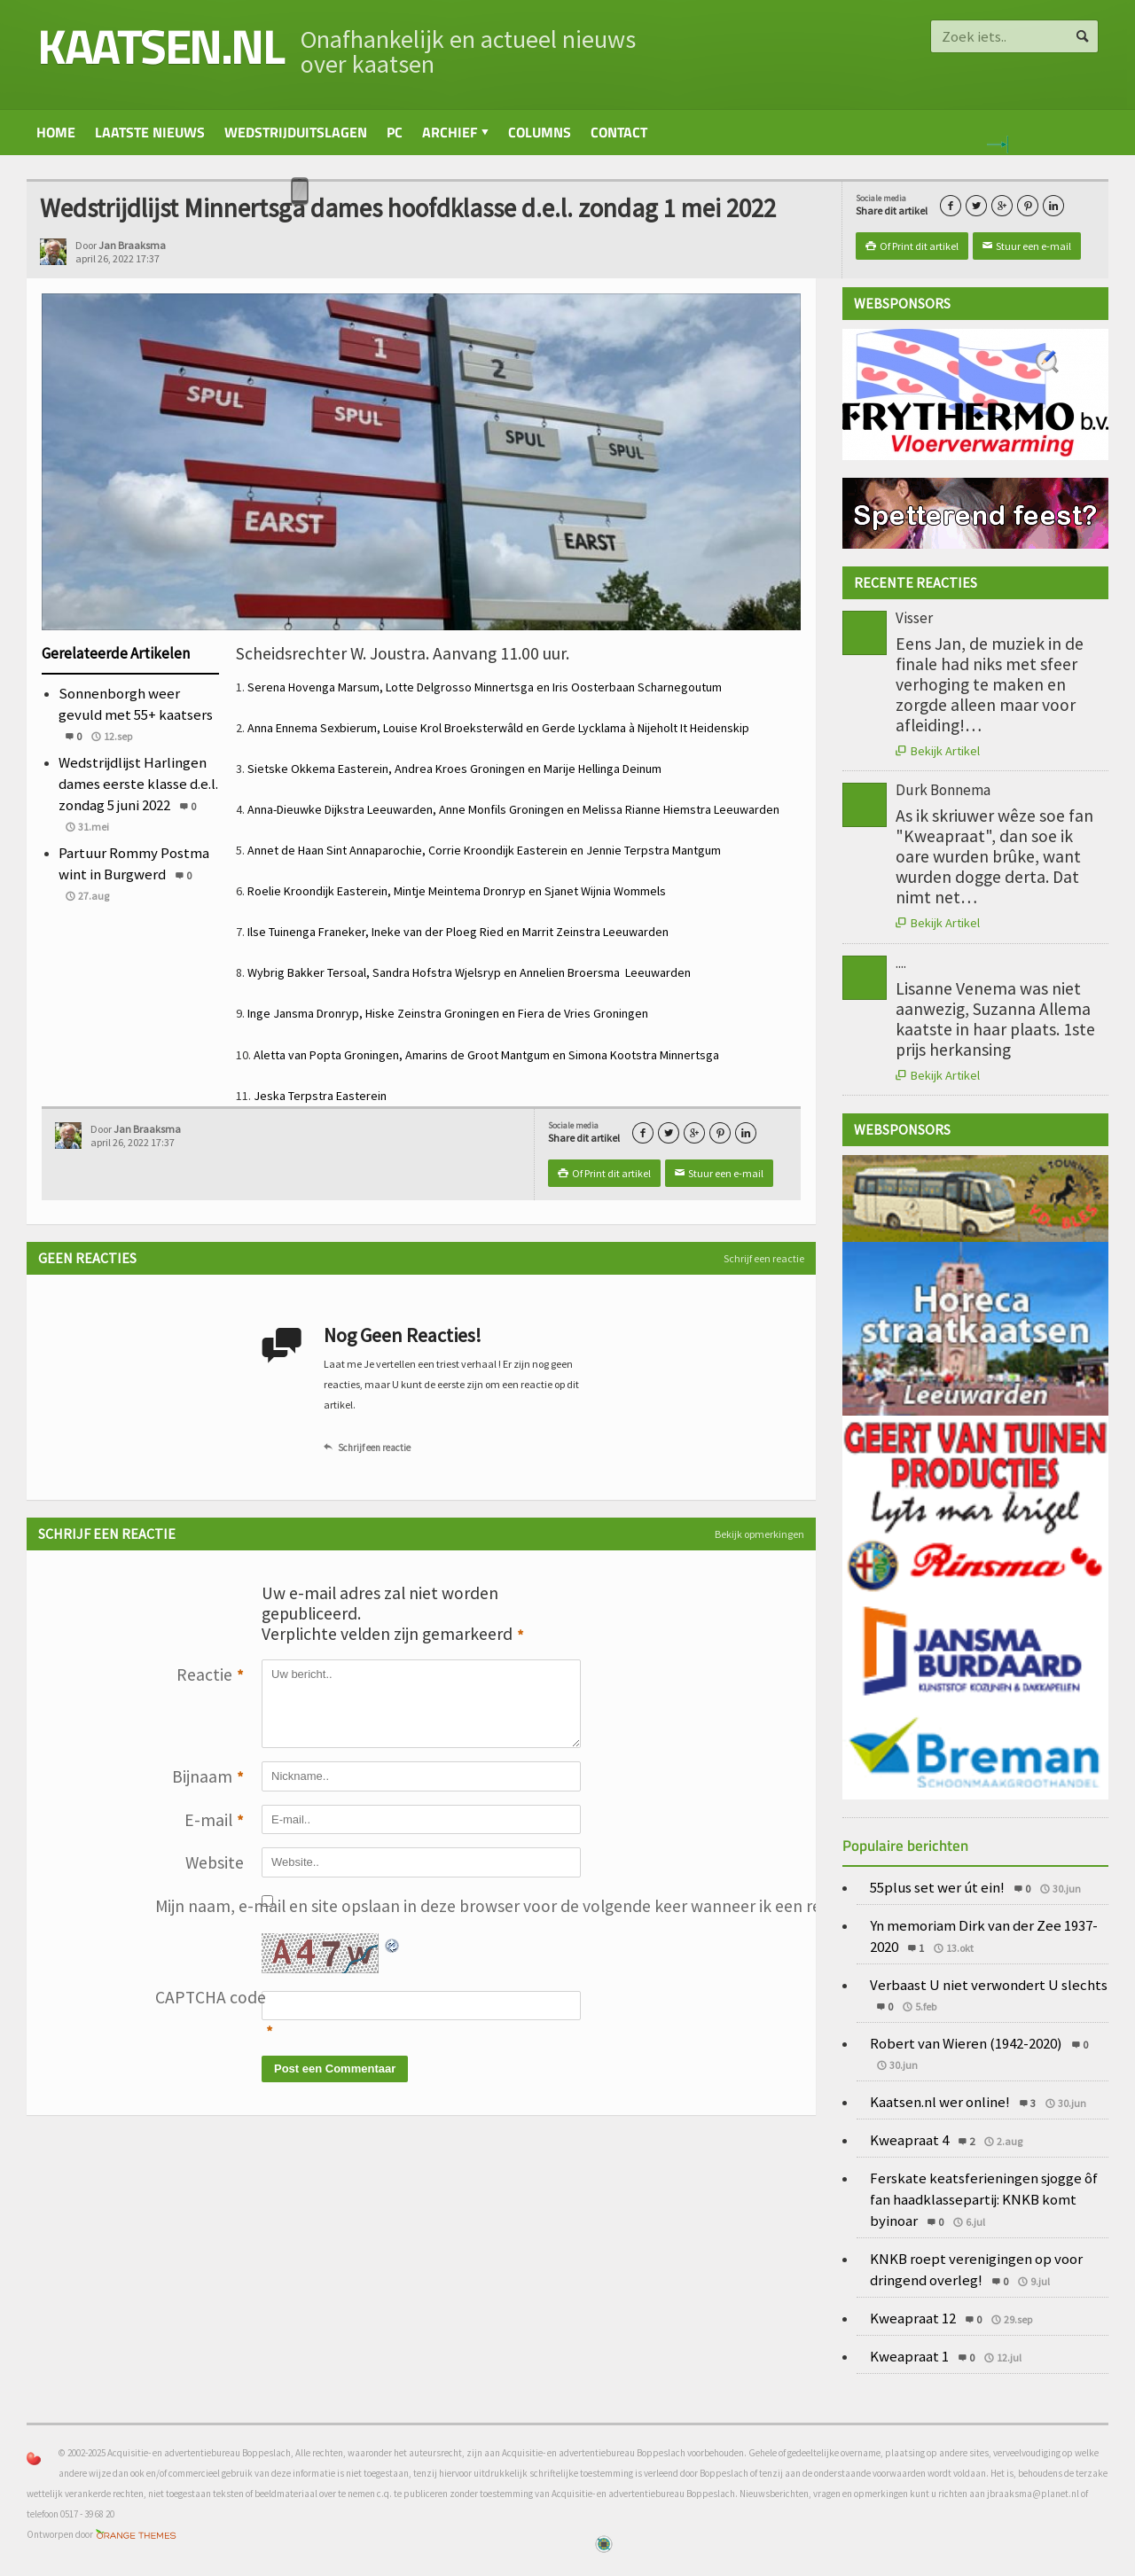 The height and width of the screenshot is (2576, 1135). I want to click on access hardware driver settings, so click(604, 2544).